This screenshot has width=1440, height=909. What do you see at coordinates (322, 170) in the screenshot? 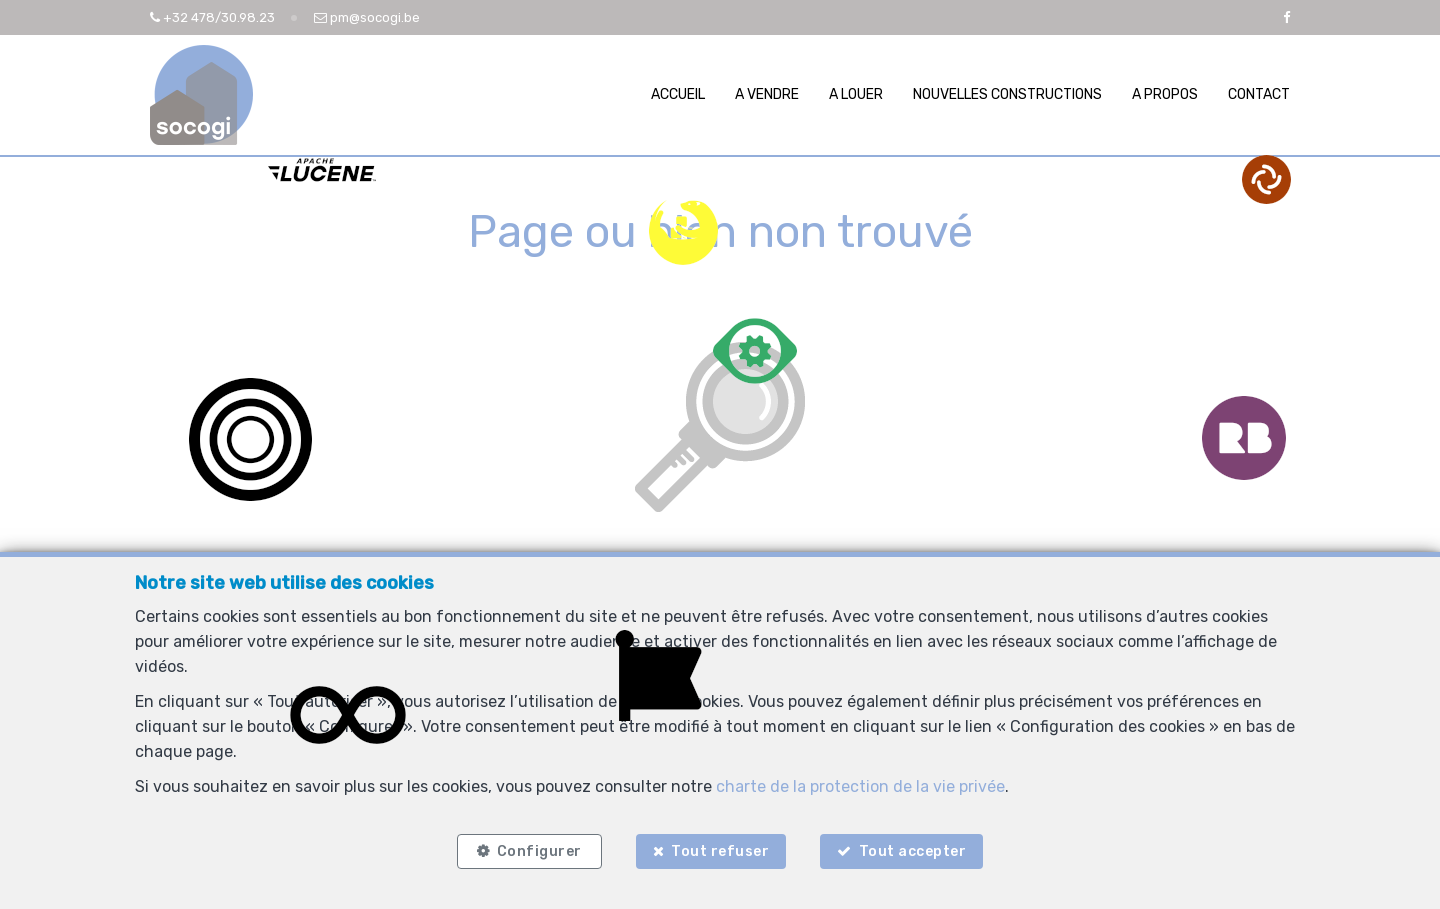
I see `apache lucene search library logo` at bounding box center [322, 170].